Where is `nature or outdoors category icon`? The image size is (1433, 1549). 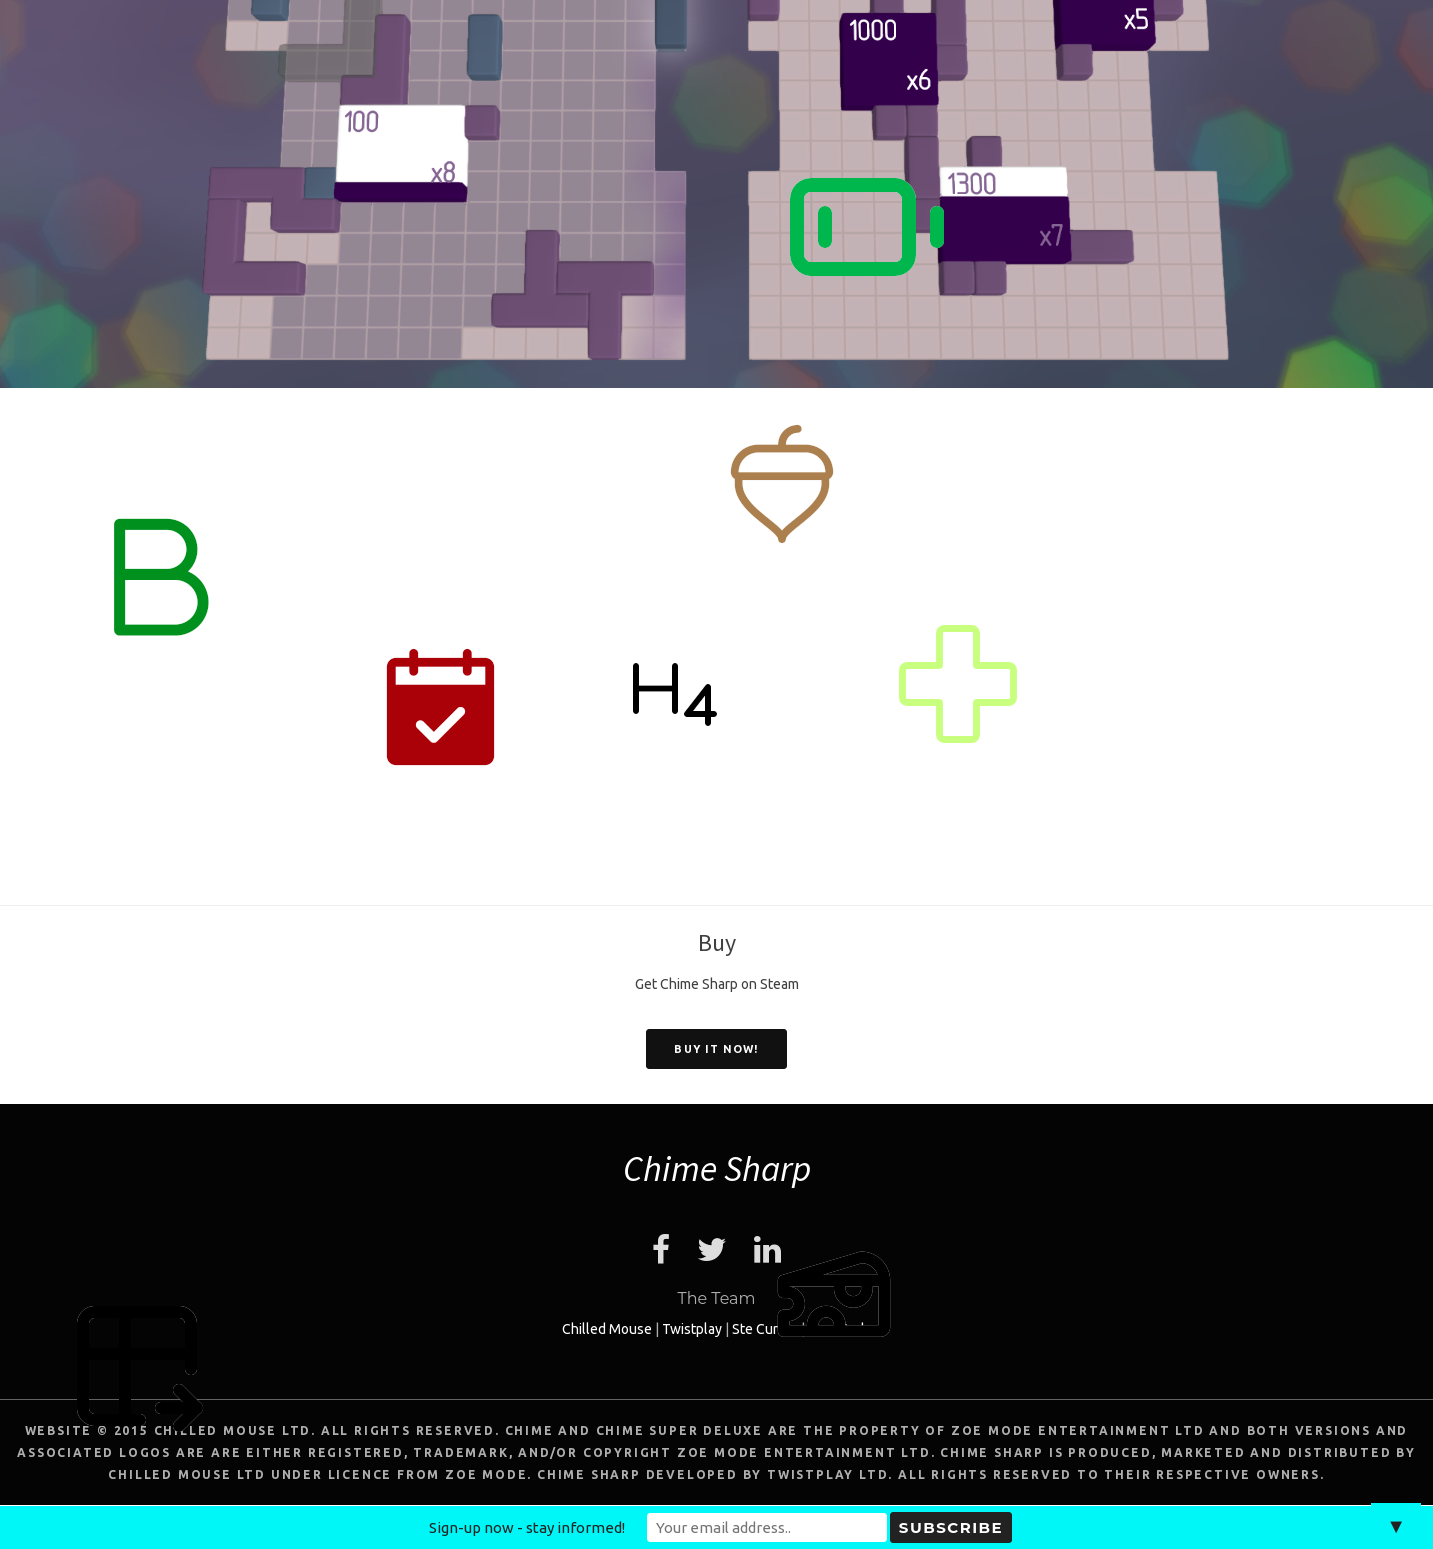 nature or outdoors category icon is located at coordinates (782, 484).